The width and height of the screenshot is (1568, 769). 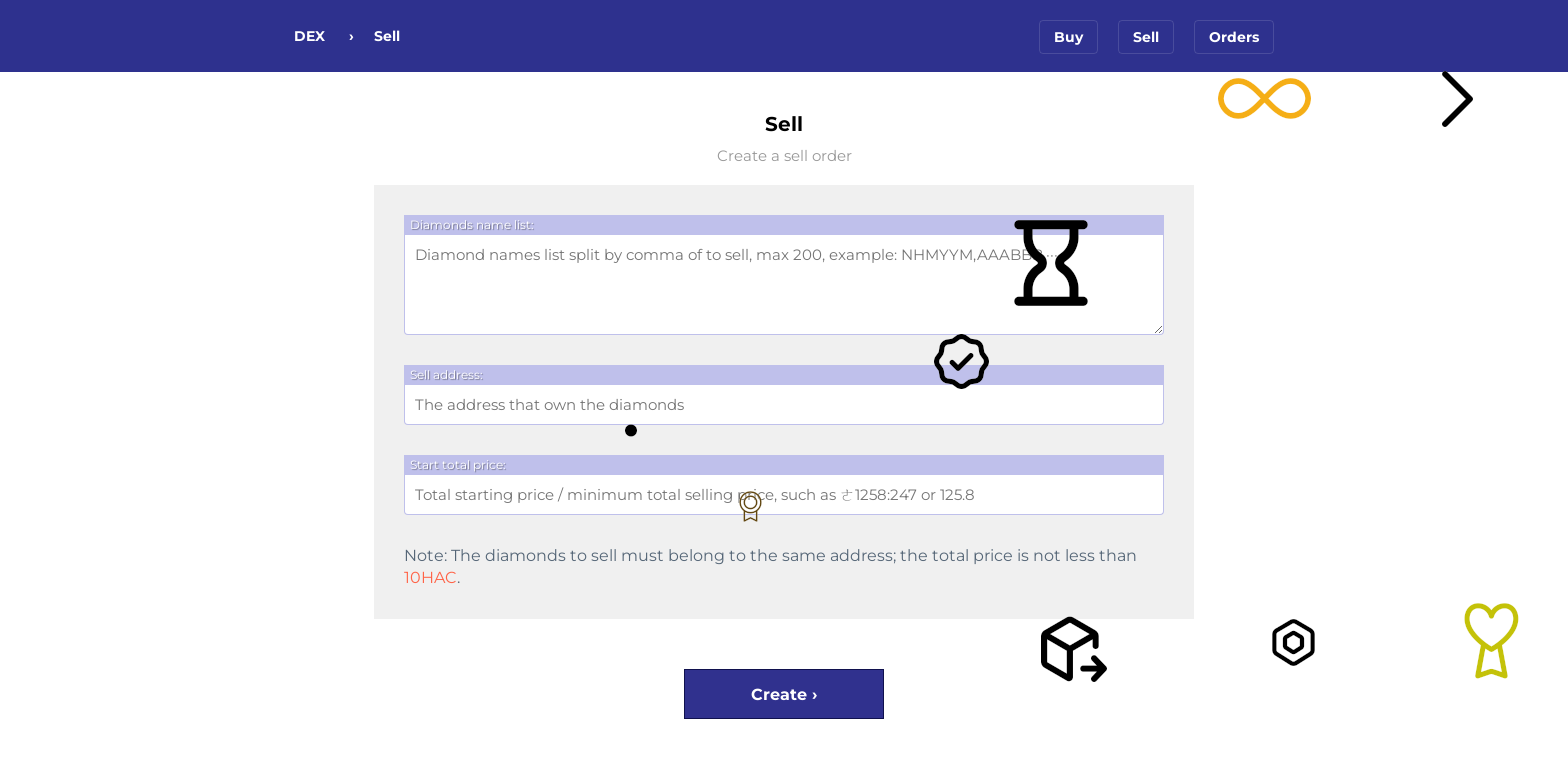 I want to click on view achievements or awards, so click(x=750, y=506).